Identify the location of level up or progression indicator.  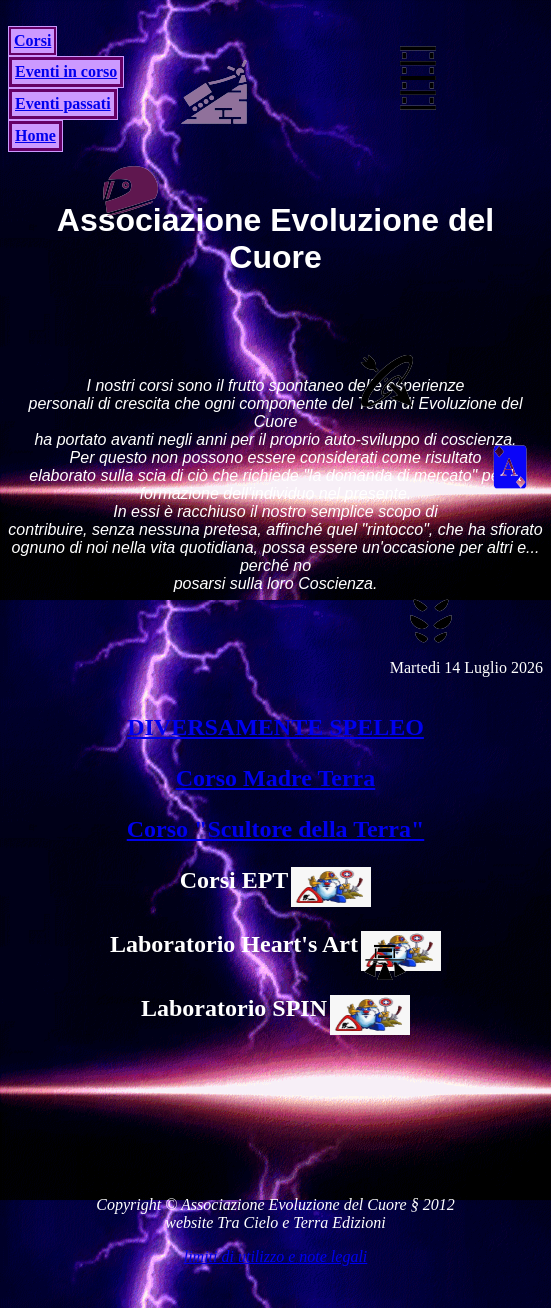
(214, 91).